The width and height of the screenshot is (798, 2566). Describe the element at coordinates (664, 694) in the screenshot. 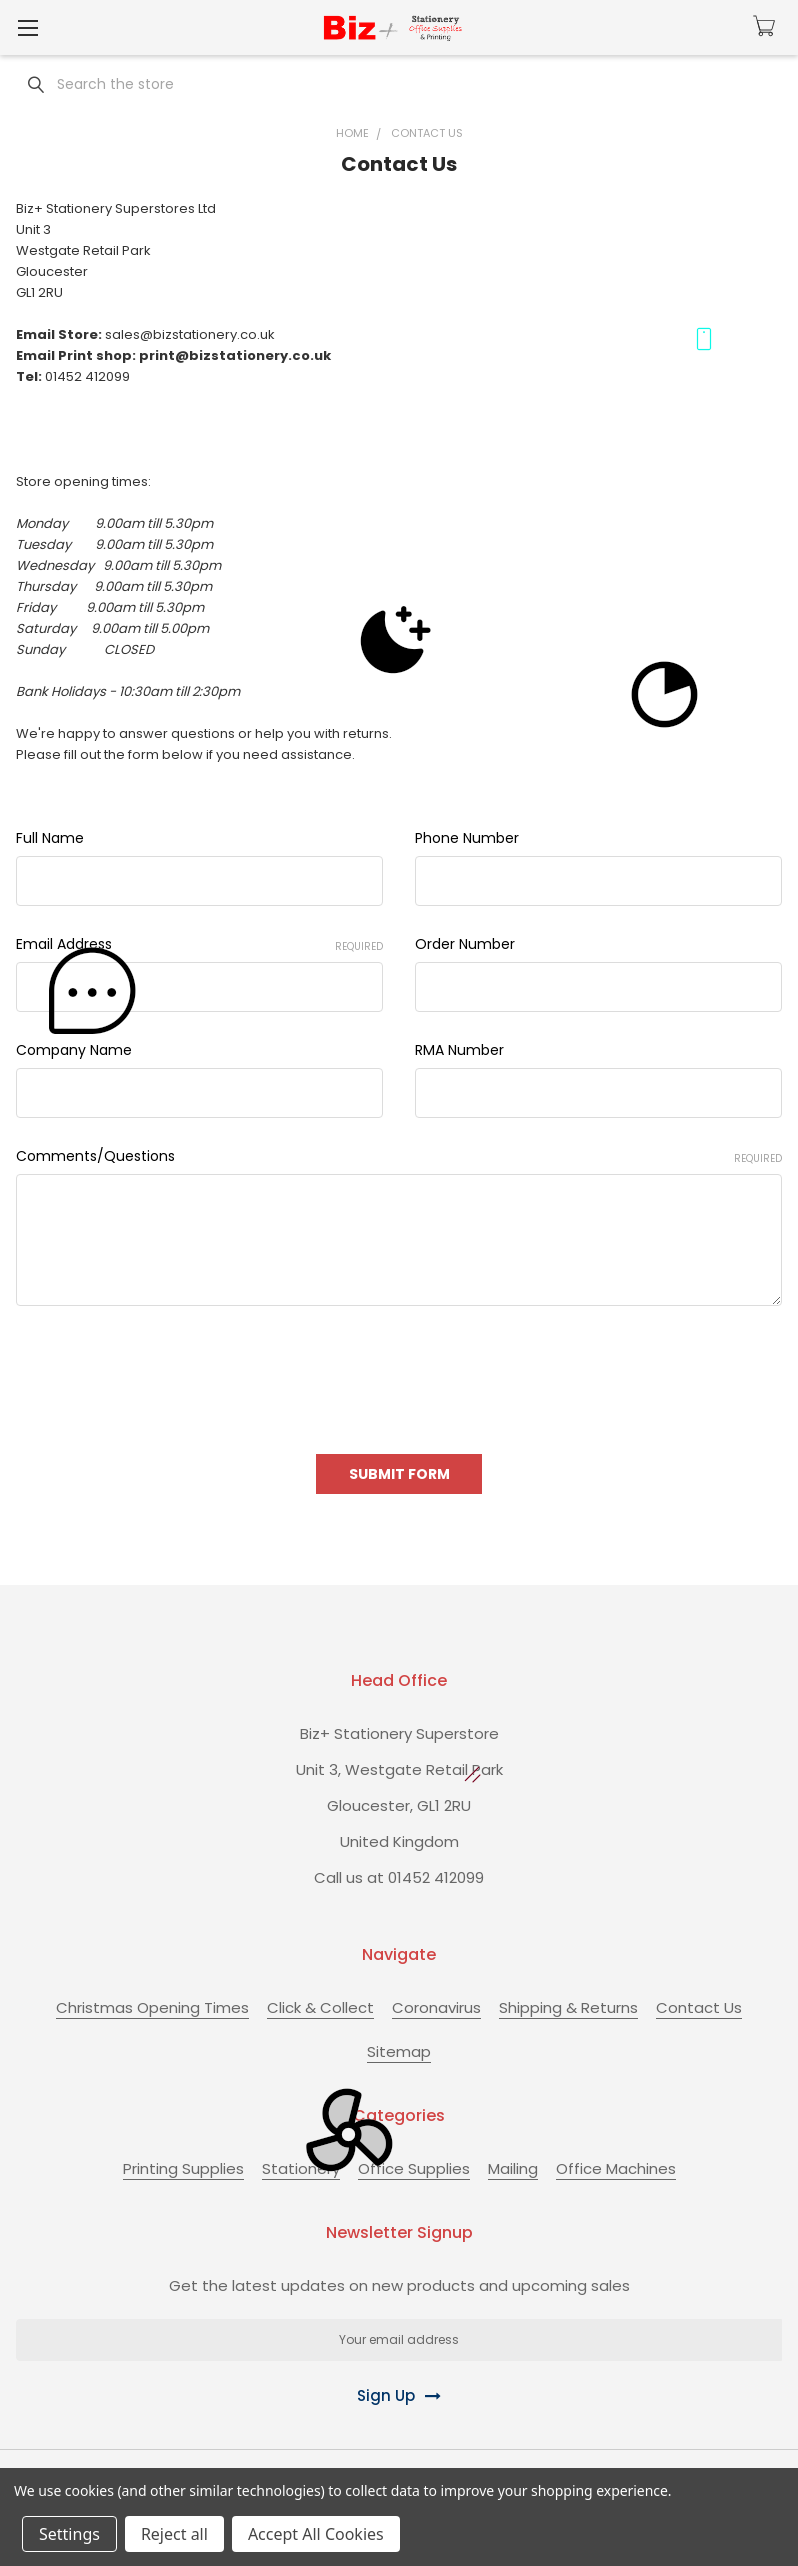

I see `indicates 20% progress or completion` at that location.